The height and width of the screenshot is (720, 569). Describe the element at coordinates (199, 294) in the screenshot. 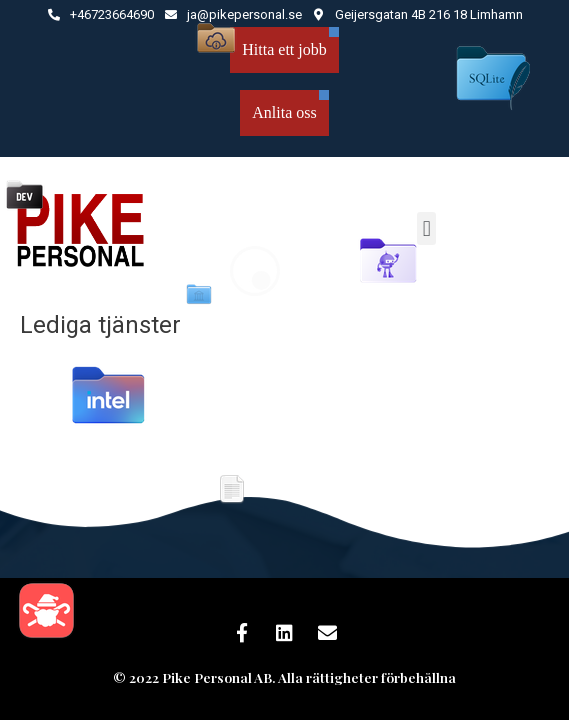

I see `open the system library folder` at that location.